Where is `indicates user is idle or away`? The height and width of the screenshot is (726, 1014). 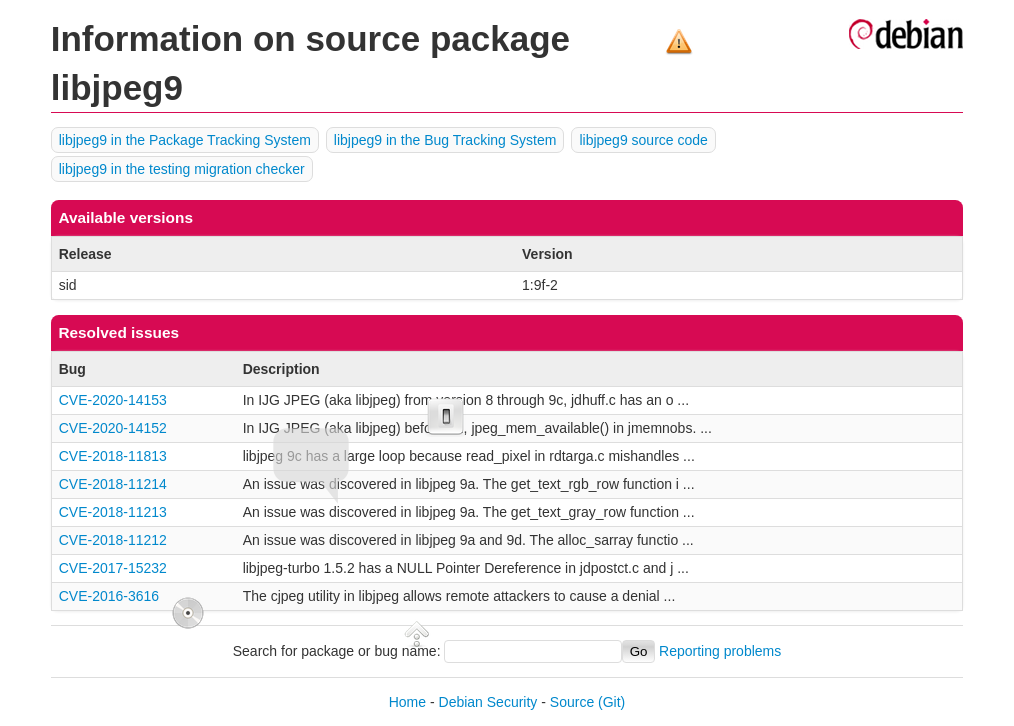 indicates user is idle or away is located at coordinates (311, 466).